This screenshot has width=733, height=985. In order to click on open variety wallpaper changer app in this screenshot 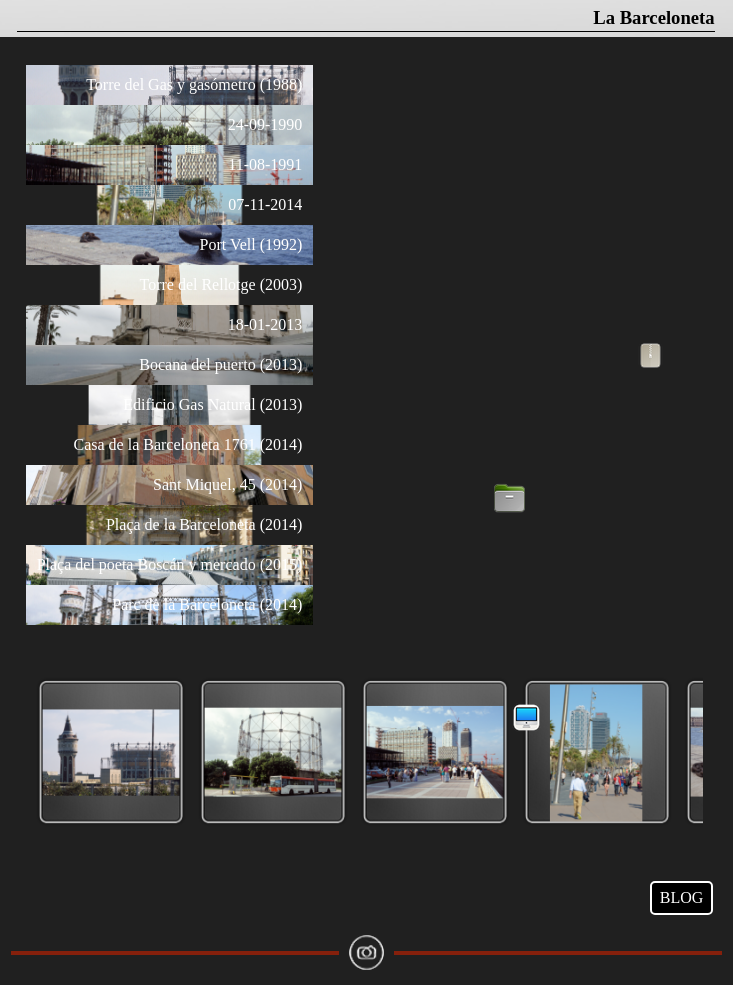, I will do `click(526, 717)`.